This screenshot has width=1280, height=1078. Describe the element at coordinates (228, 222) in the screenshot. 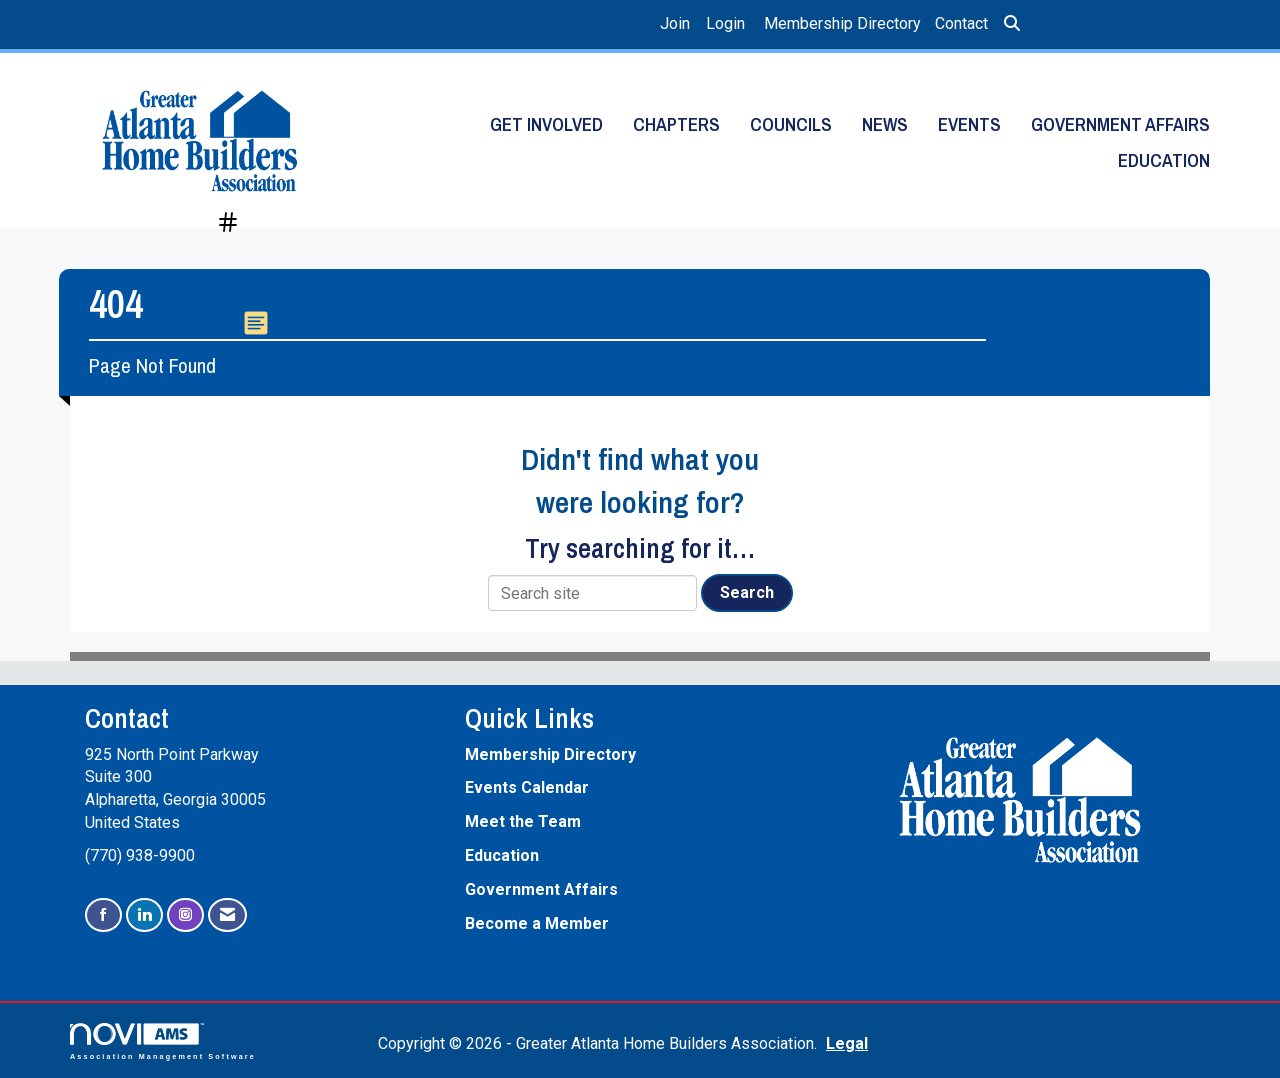

I see `add or search for hashtags` at that location.